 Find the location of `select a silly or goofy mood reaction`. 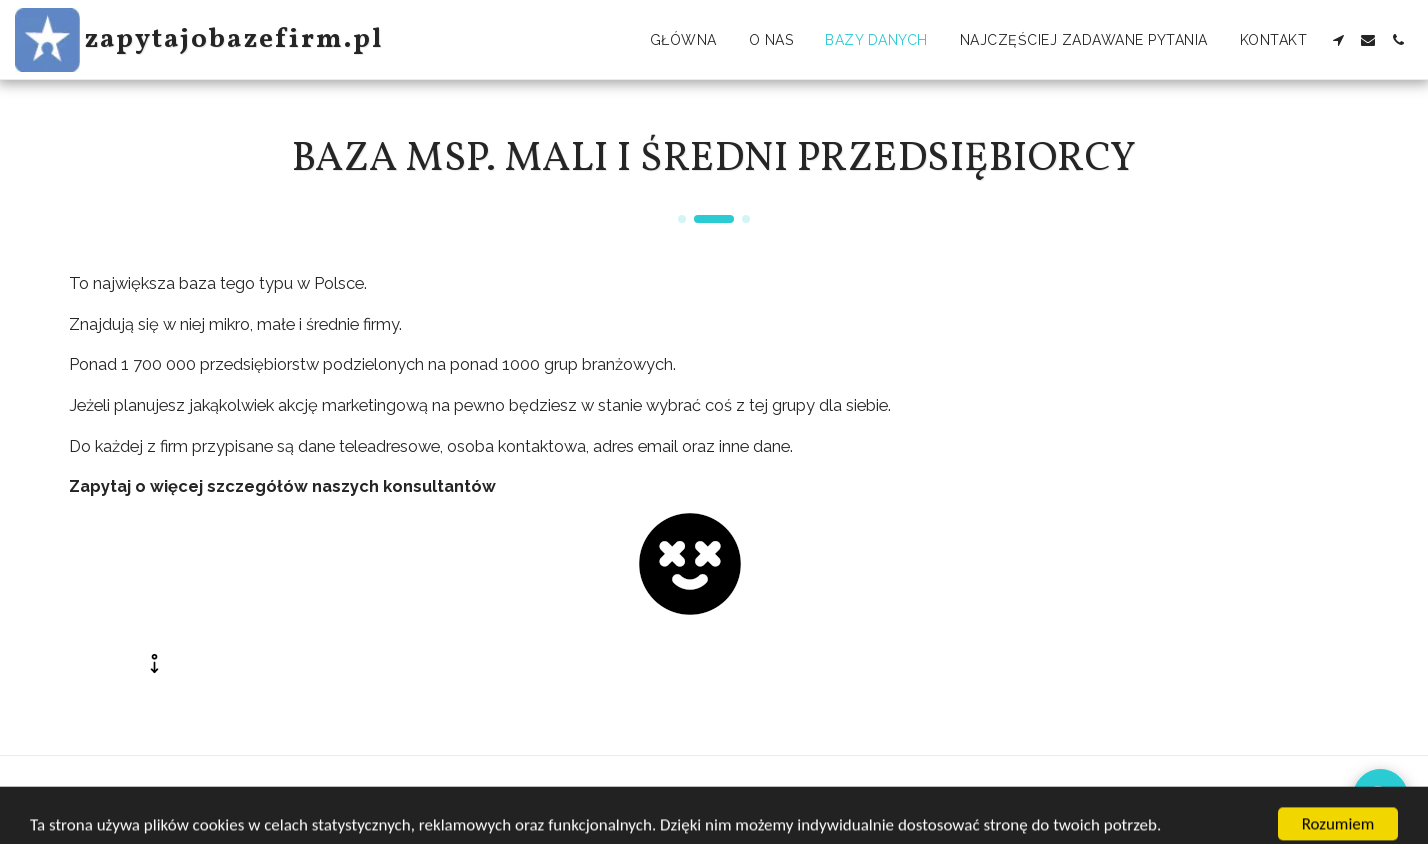

select a silly or goofy mood reaction is located at coordinates (690, 564).